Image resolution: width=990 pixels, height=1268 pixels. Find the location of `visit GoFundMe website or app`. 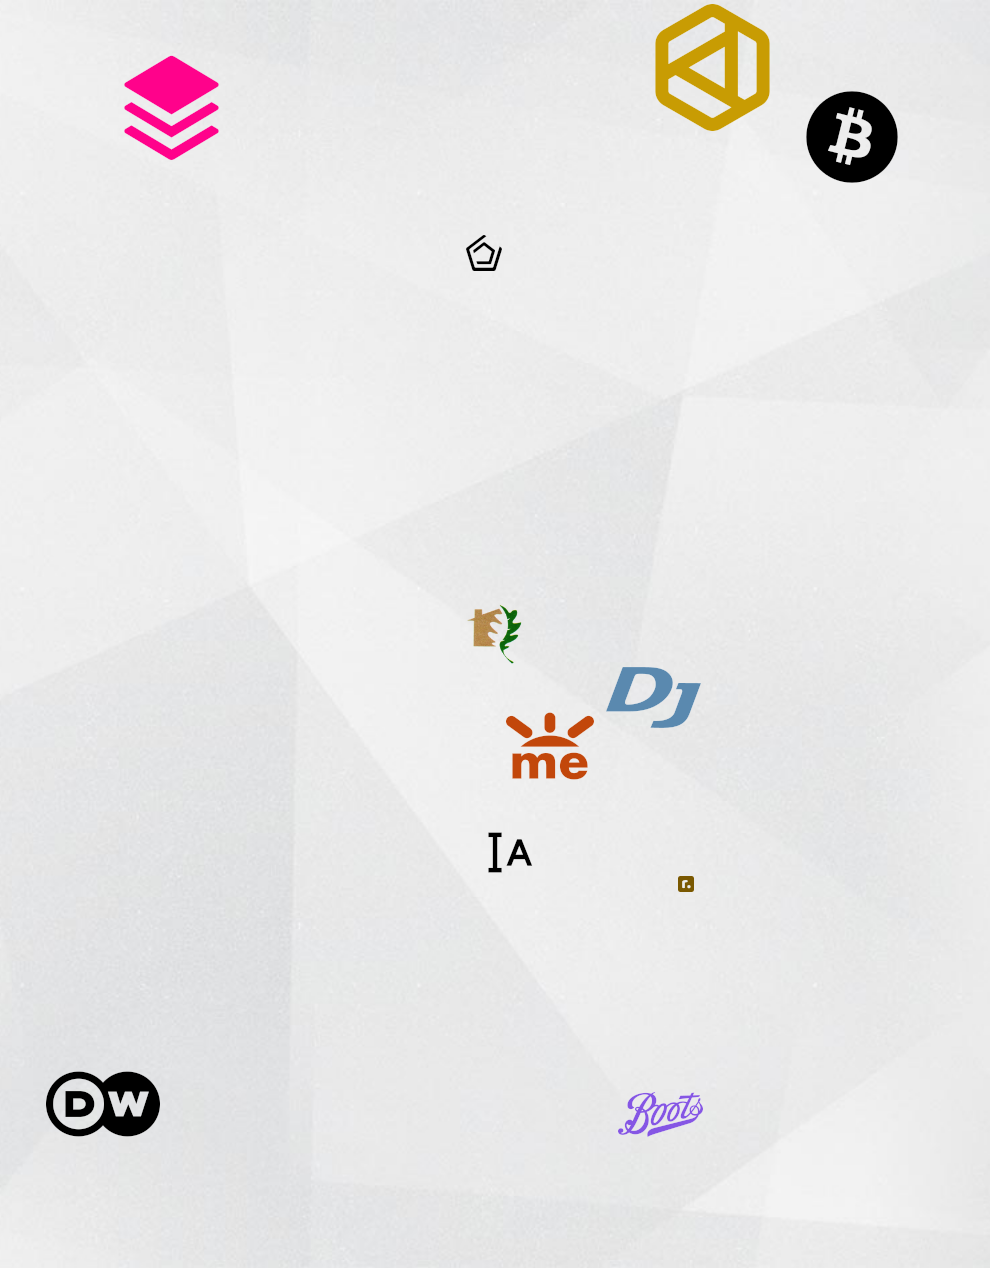

visit GoFundMe website or app is located at coordinates (550, 746).